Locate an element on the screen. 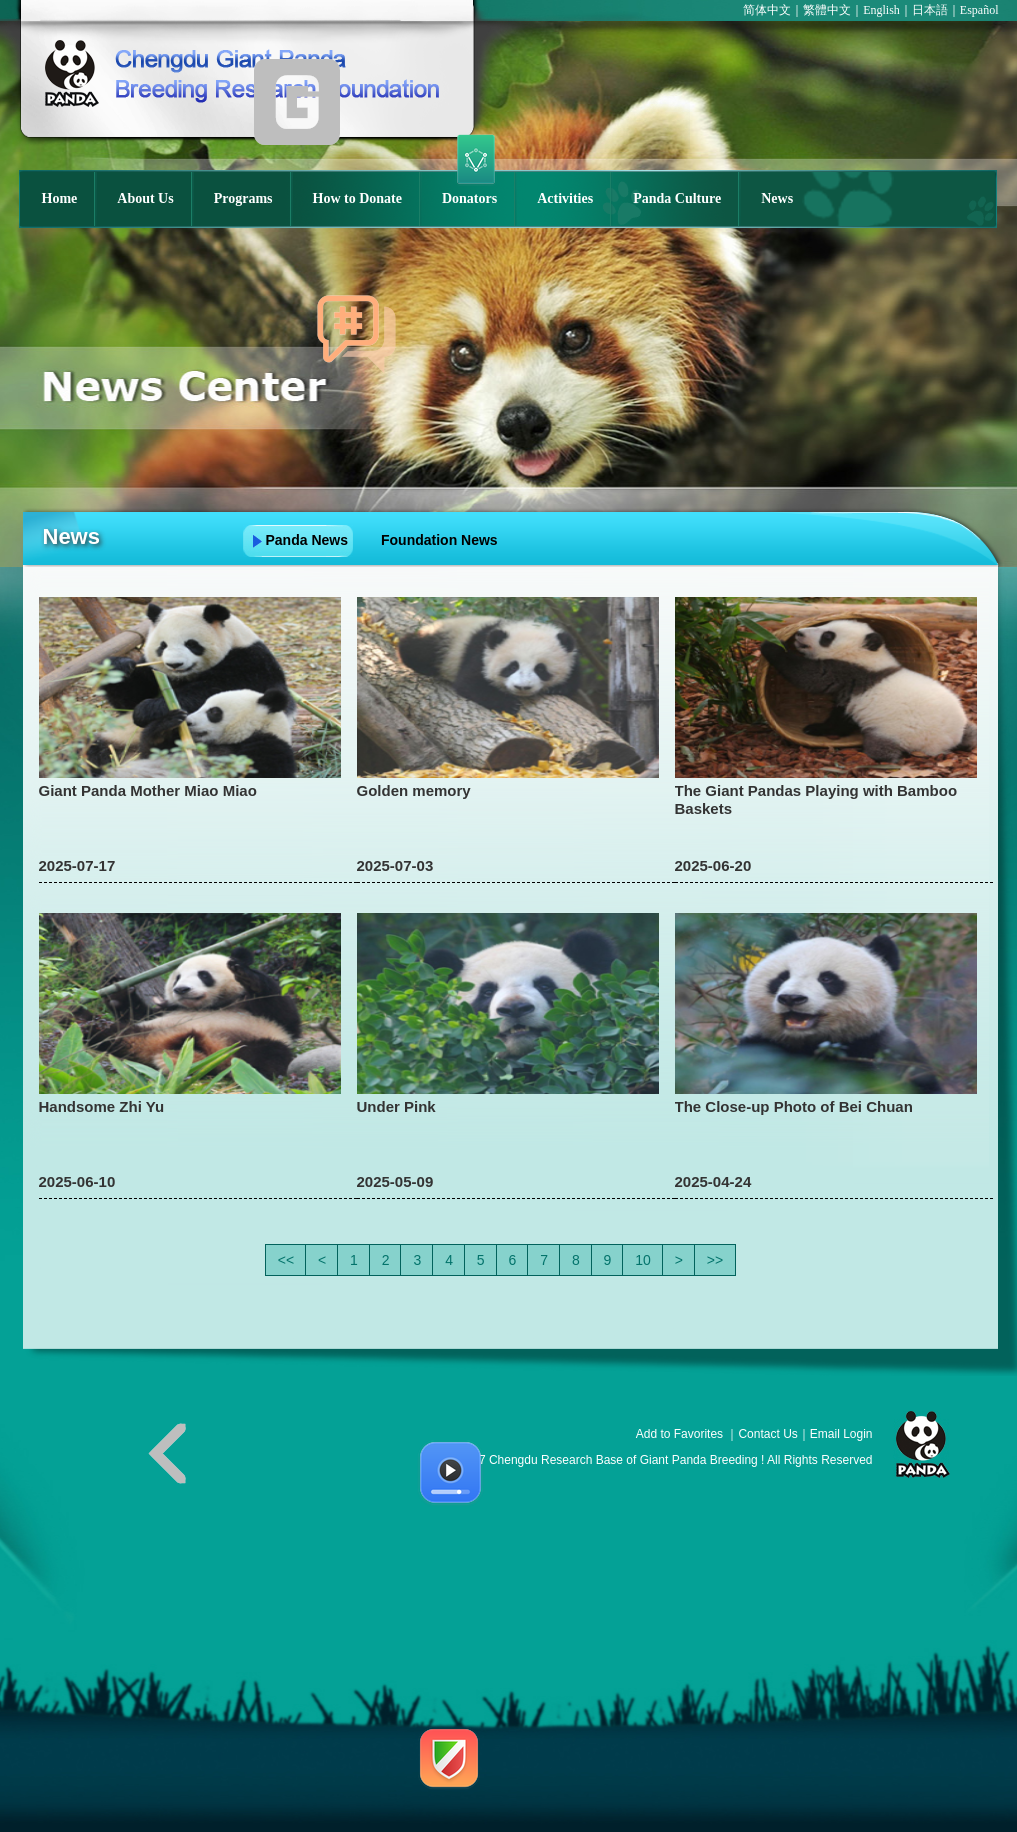 This screenshot has height=1832, width=1017. vector graphics template file is located at coordinates (476, 160).